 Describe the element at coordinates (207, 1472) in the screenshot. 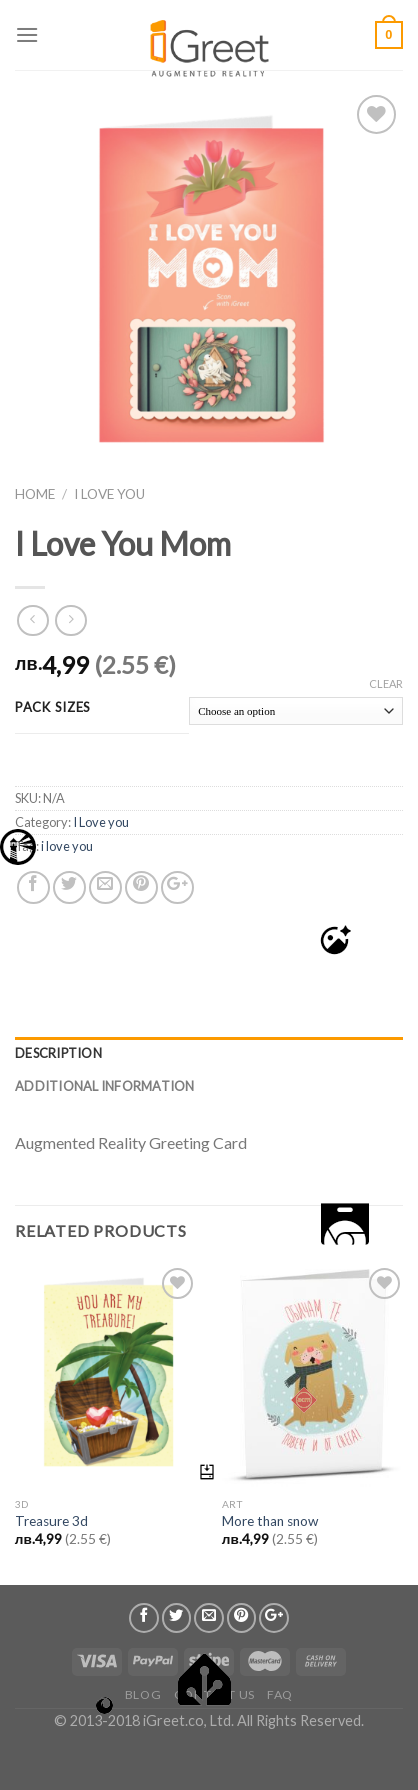

I see `install an app or software` at that location.